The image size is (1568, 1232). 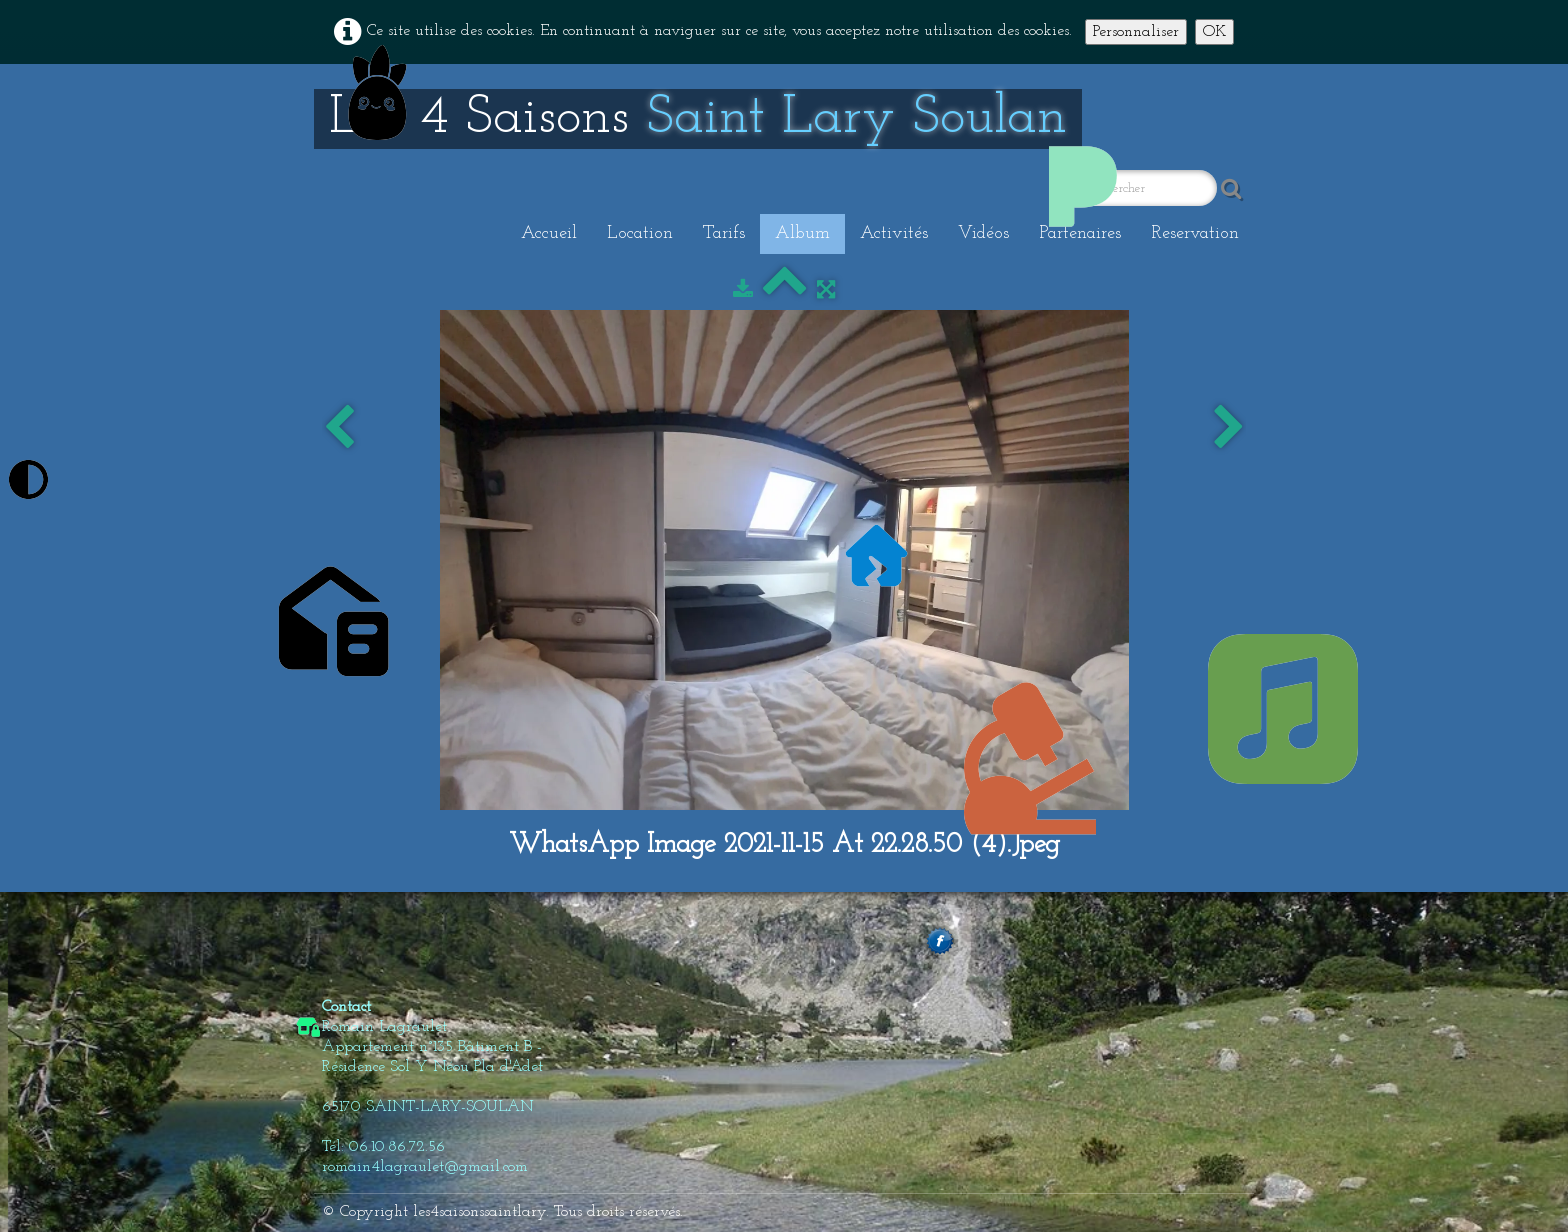 I want to click on access laboratory or research features, so click(x=1030, y=761).